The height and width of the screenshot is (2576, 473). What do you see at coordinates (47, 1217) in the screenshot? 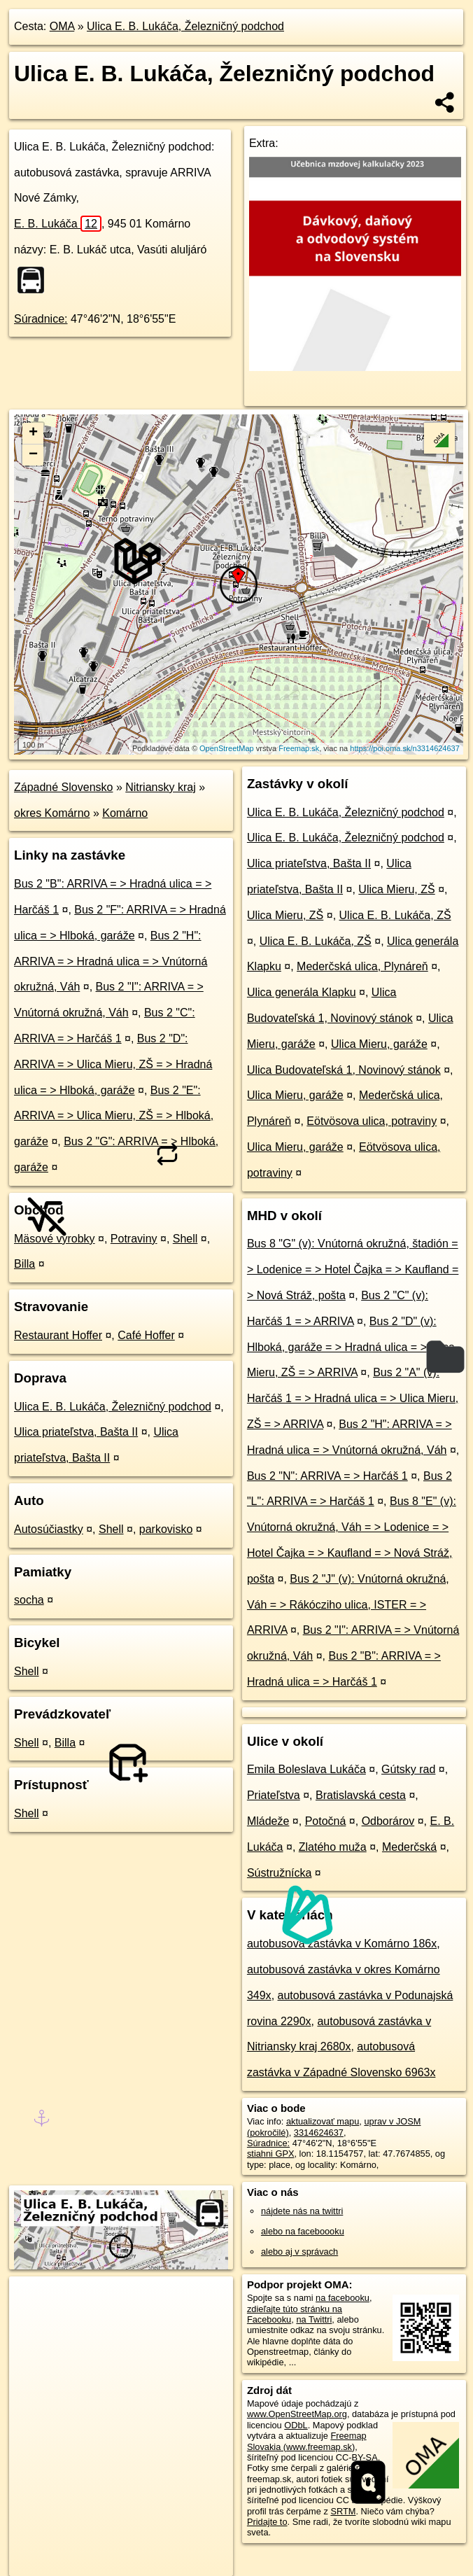
I see `disable math mode or calculations` at bounding box center [47, 1217].